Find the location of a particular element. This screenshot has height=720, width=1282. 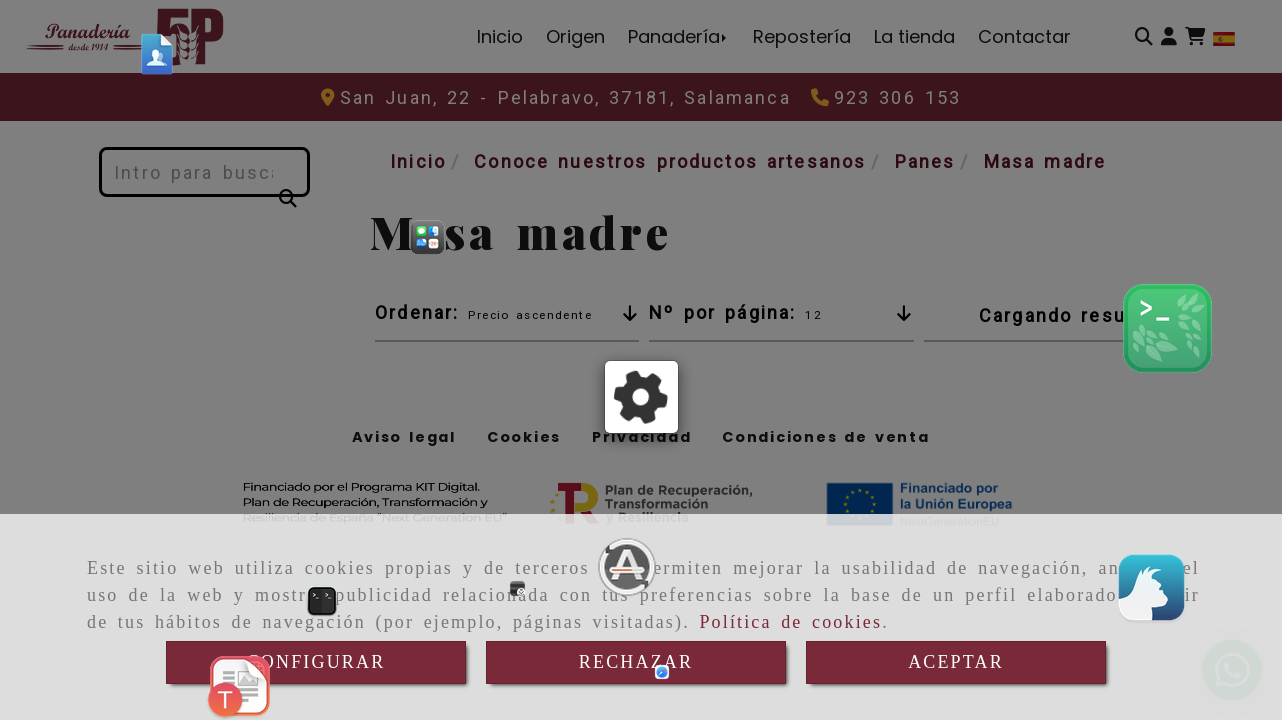

open rambox messaging app is located at coordinates (1151, 587).